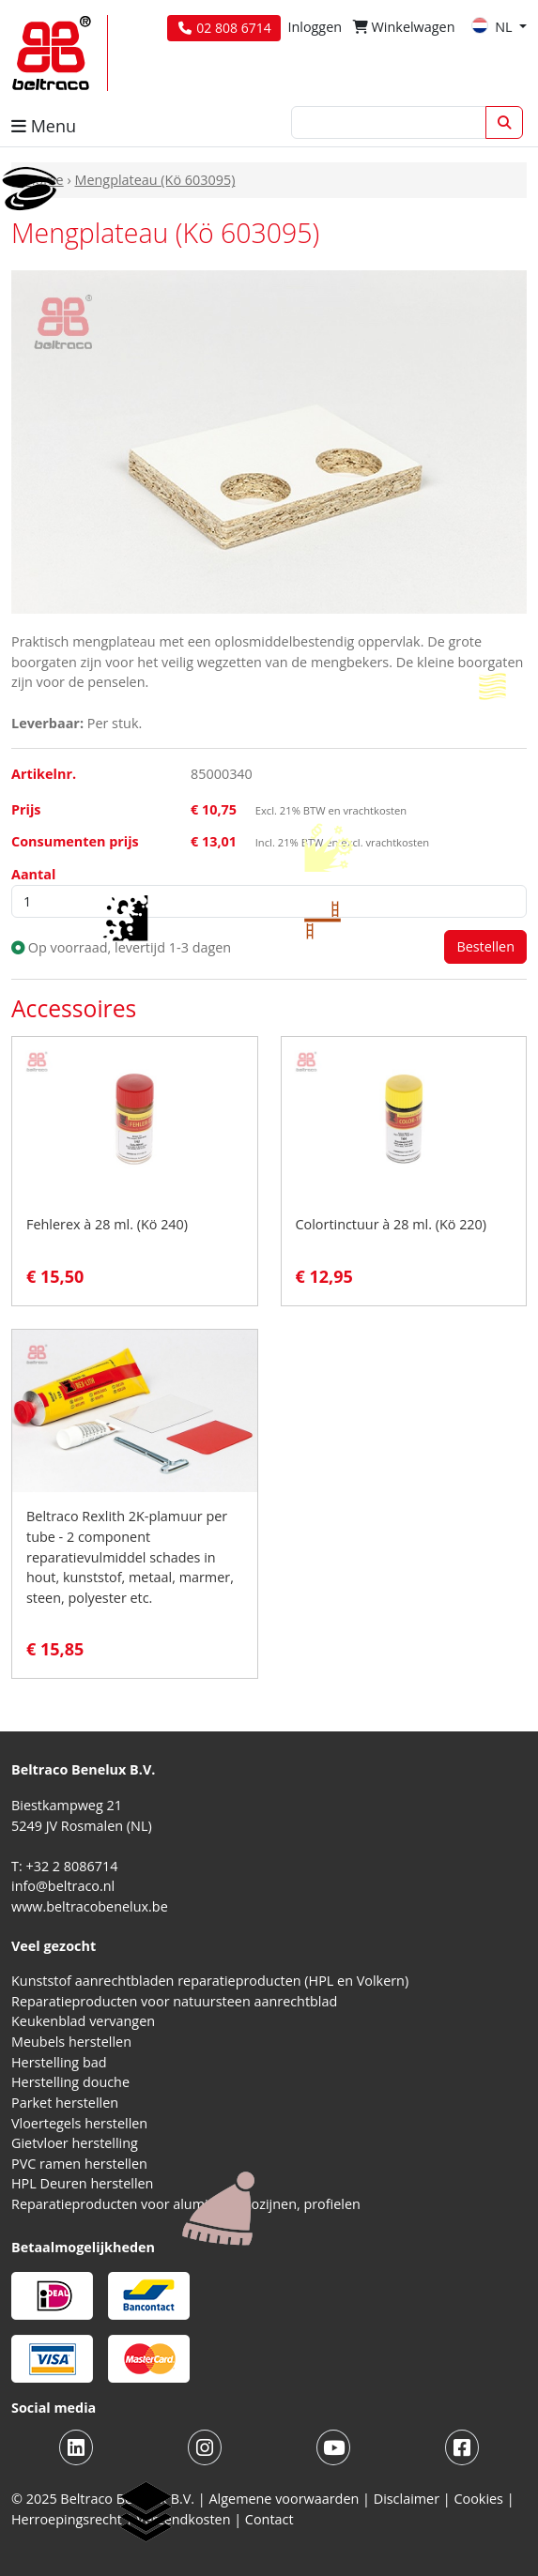  Describe the element at coordinates (322, 920) in the screenshot. I see `access different levels or floors` at that location.